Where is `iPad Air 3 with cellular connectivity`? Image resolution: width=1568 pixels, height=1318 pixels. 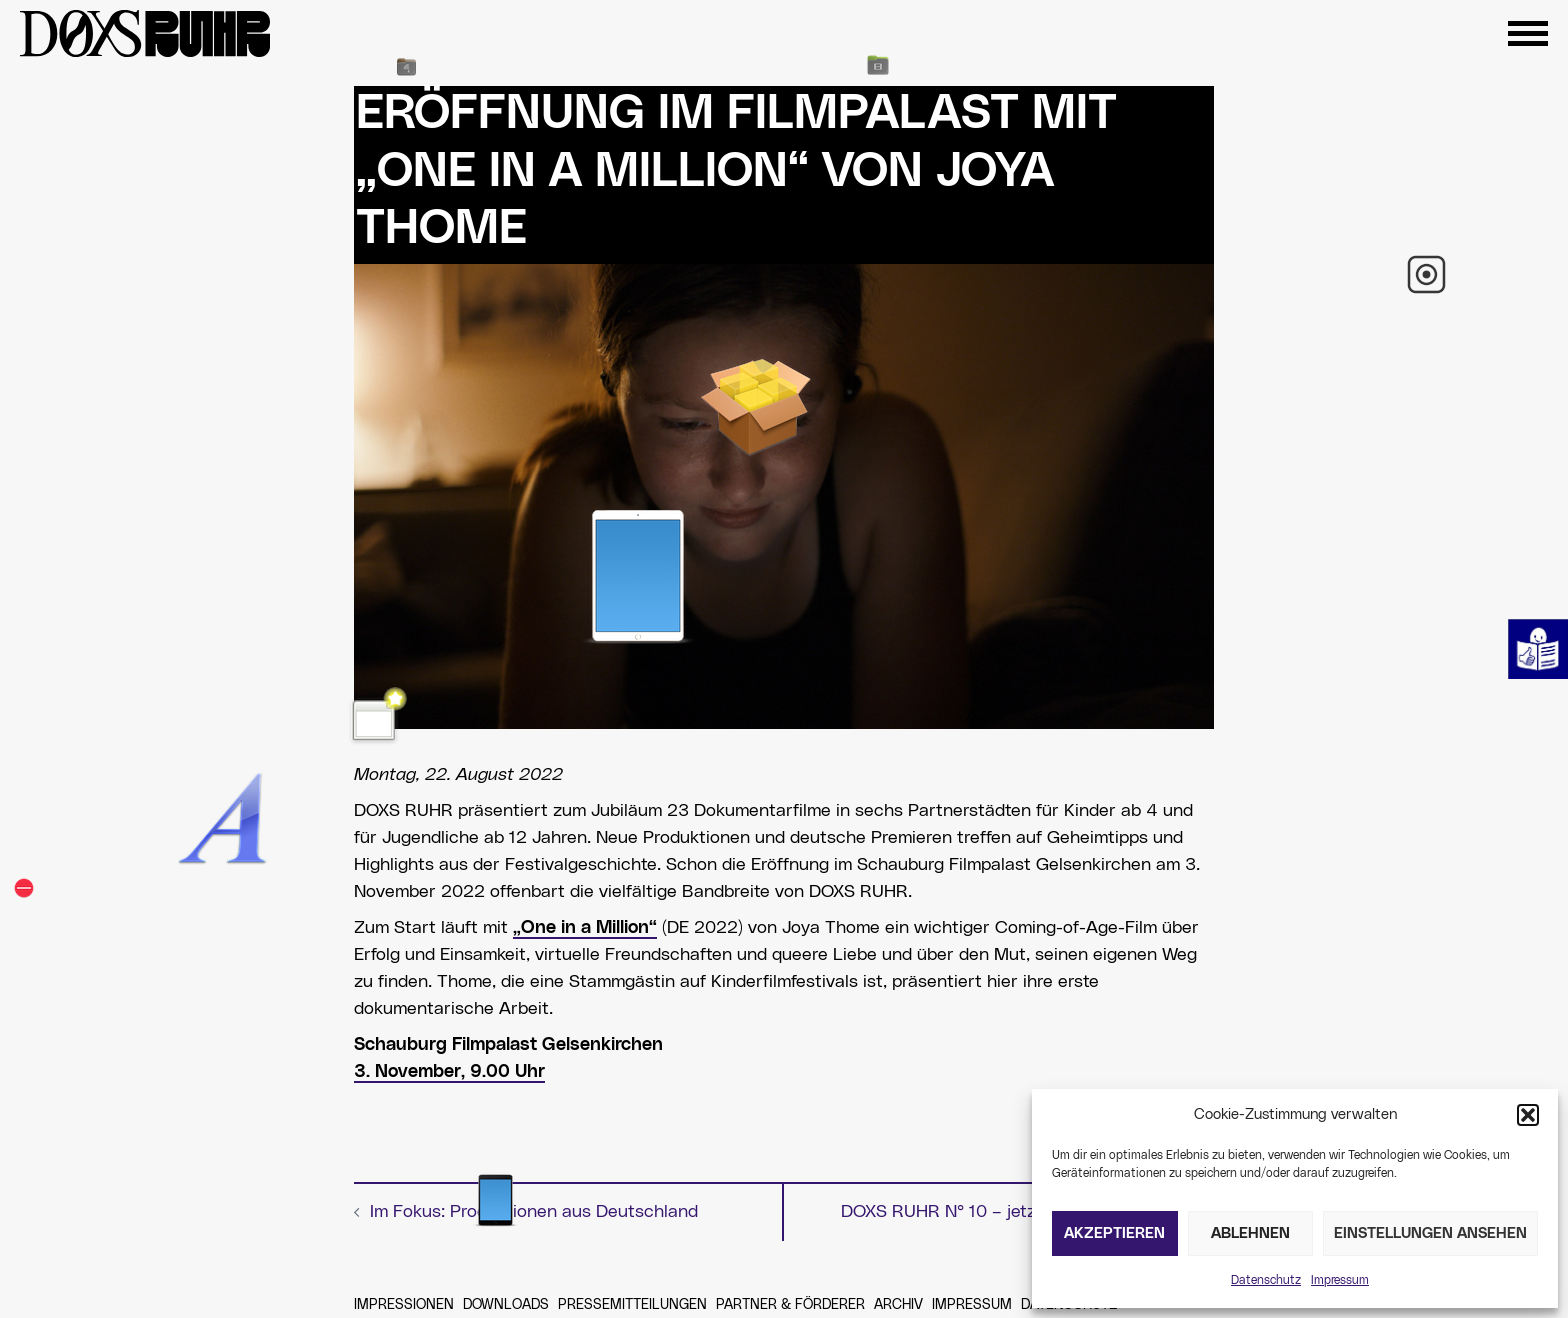
iPad Air 3 with cellular connectivity is located at coordinates (638, 577).